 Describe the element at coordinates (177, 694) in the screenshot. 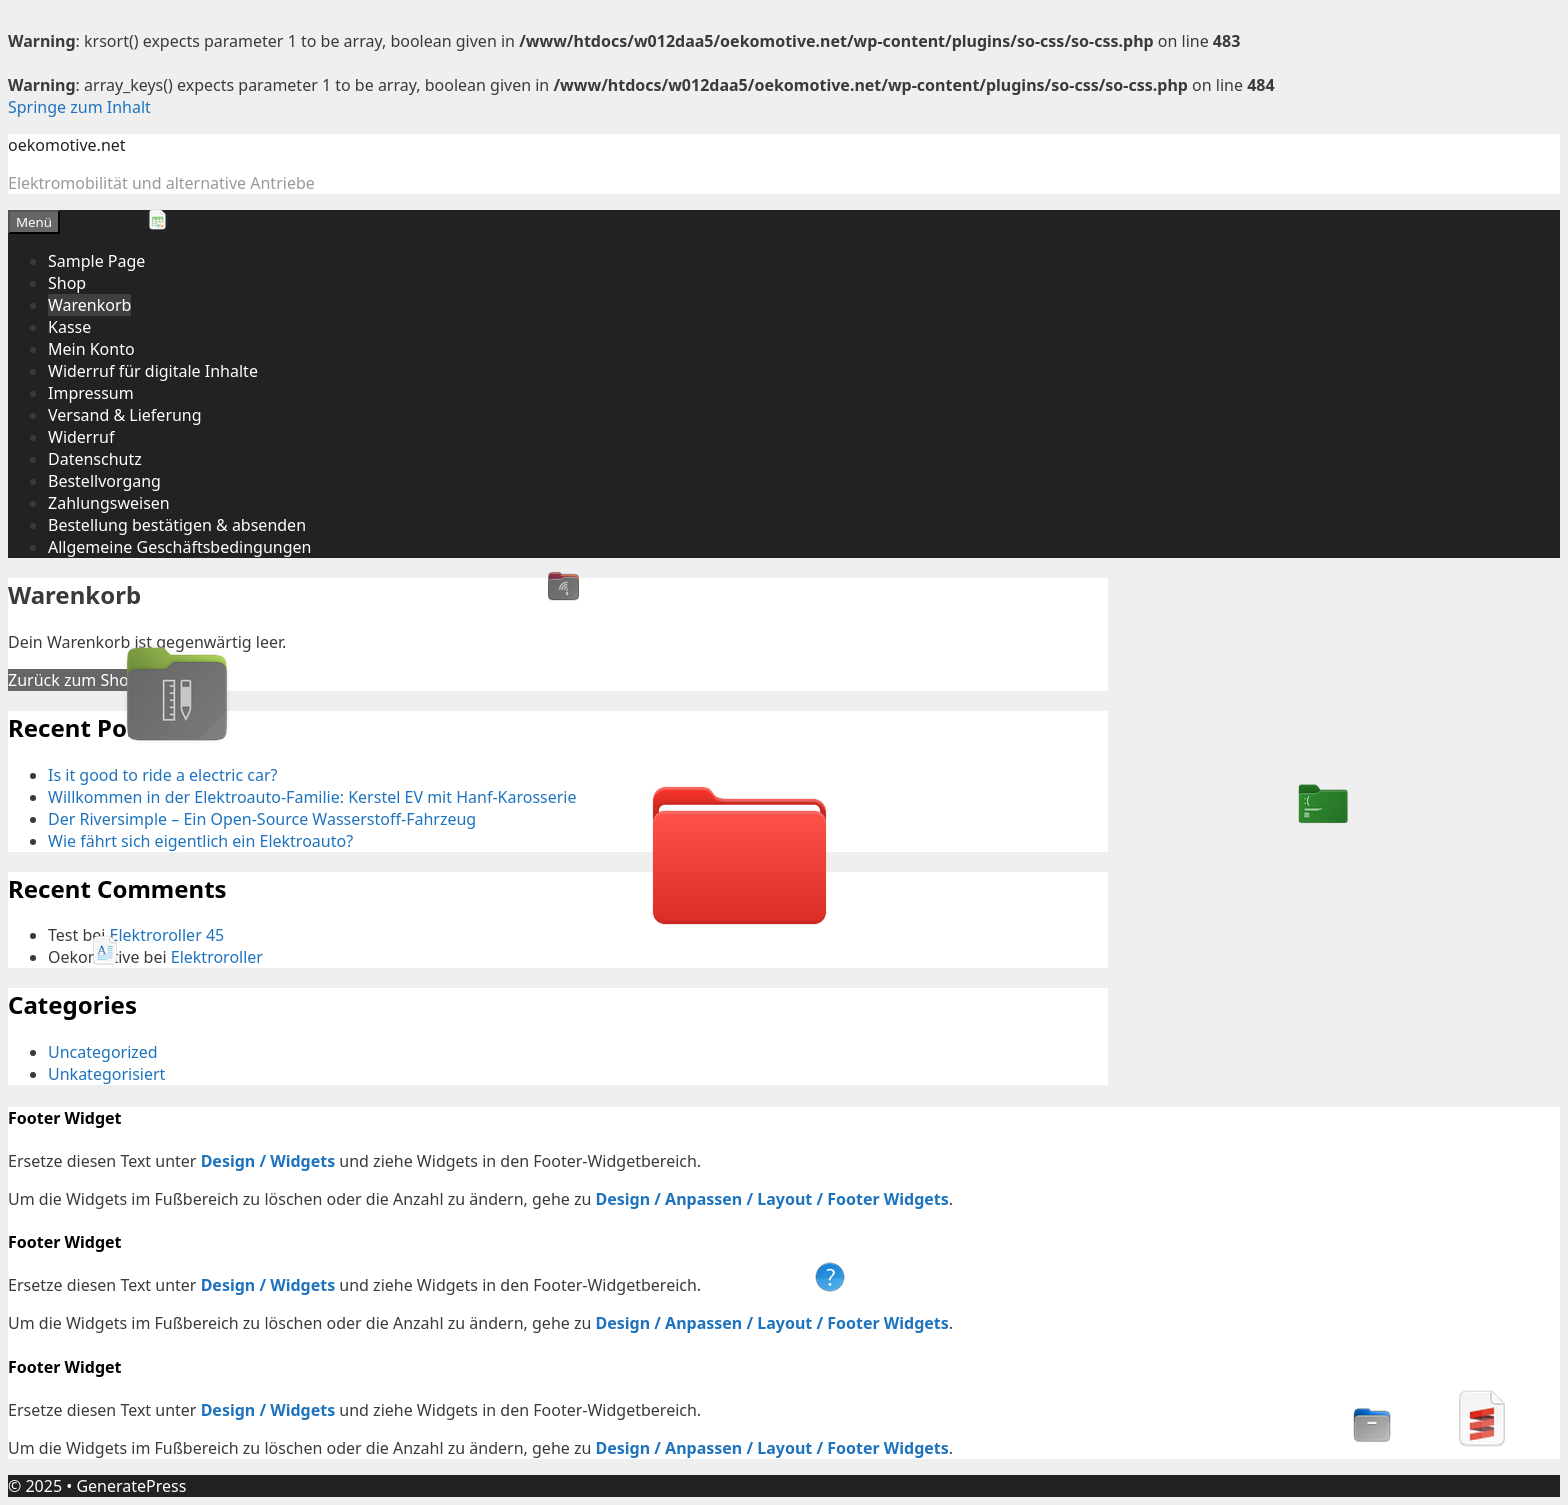

I see `open templates folder` at that location.